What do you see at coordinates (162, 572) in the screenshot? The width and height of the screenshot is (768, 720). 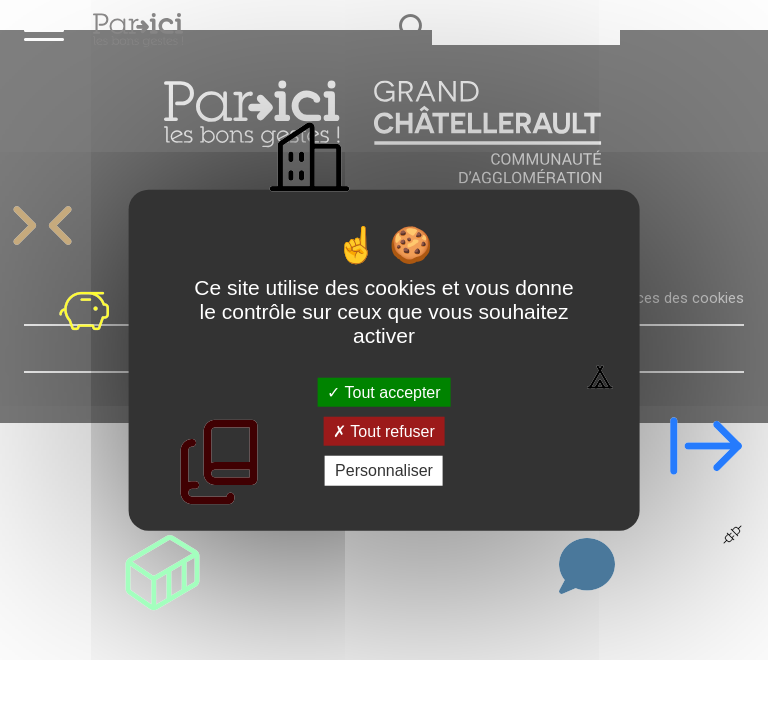 I see `view container or package details` at bounding box center [162, 572].